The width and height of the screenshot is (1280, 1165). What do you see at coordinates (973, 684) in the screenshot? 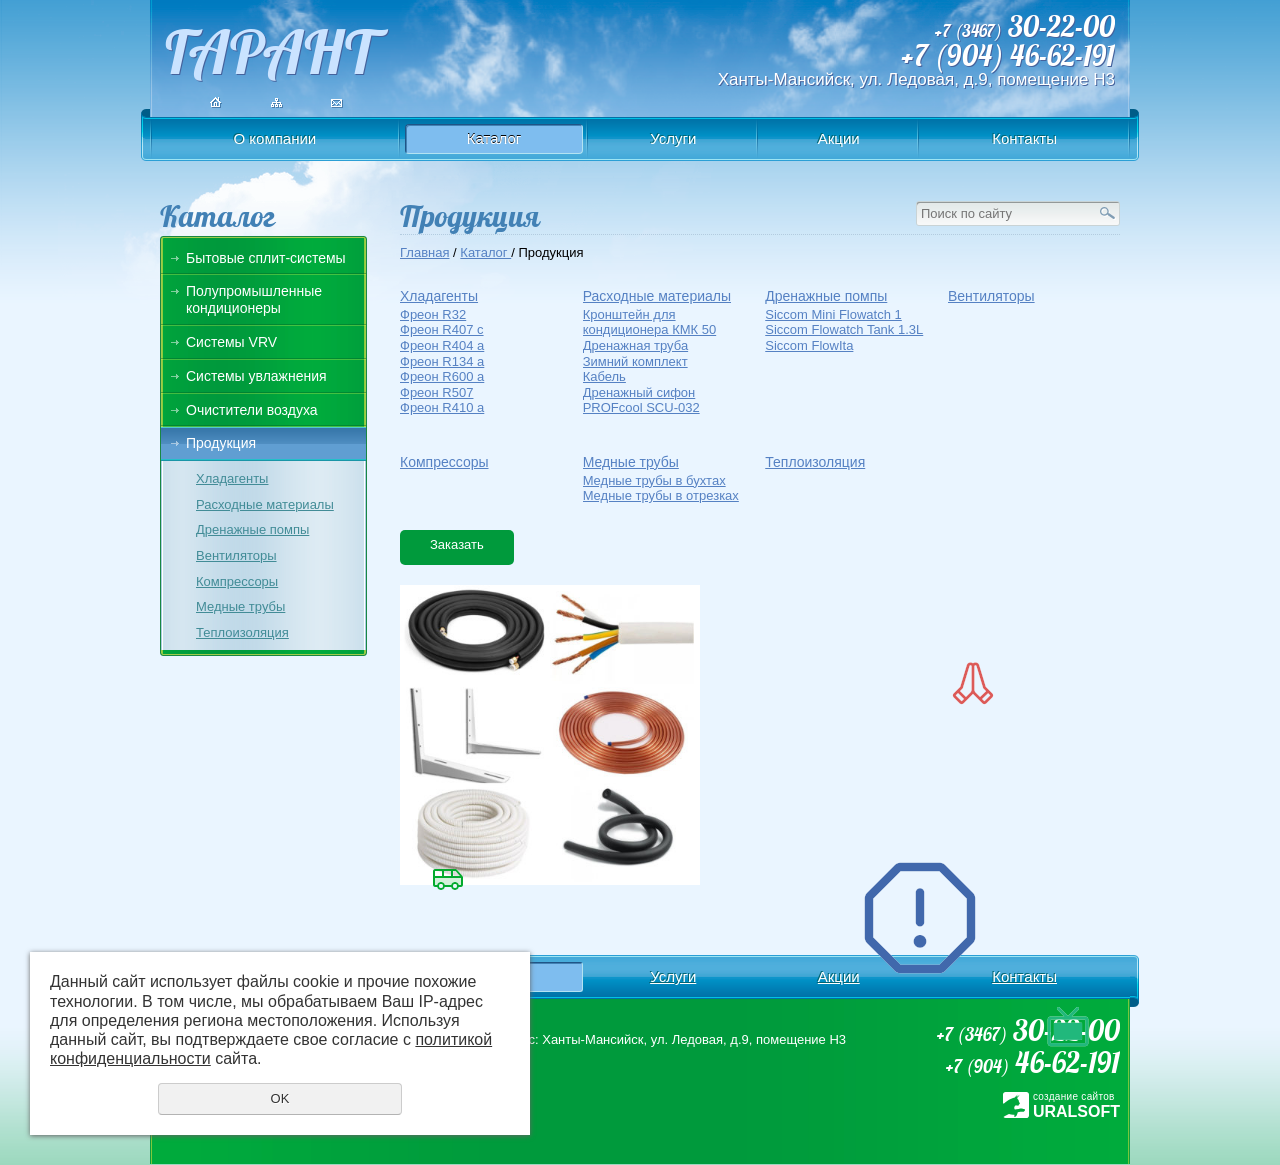
I see `express gratitude or thanks` at bounding box center [973, 684].